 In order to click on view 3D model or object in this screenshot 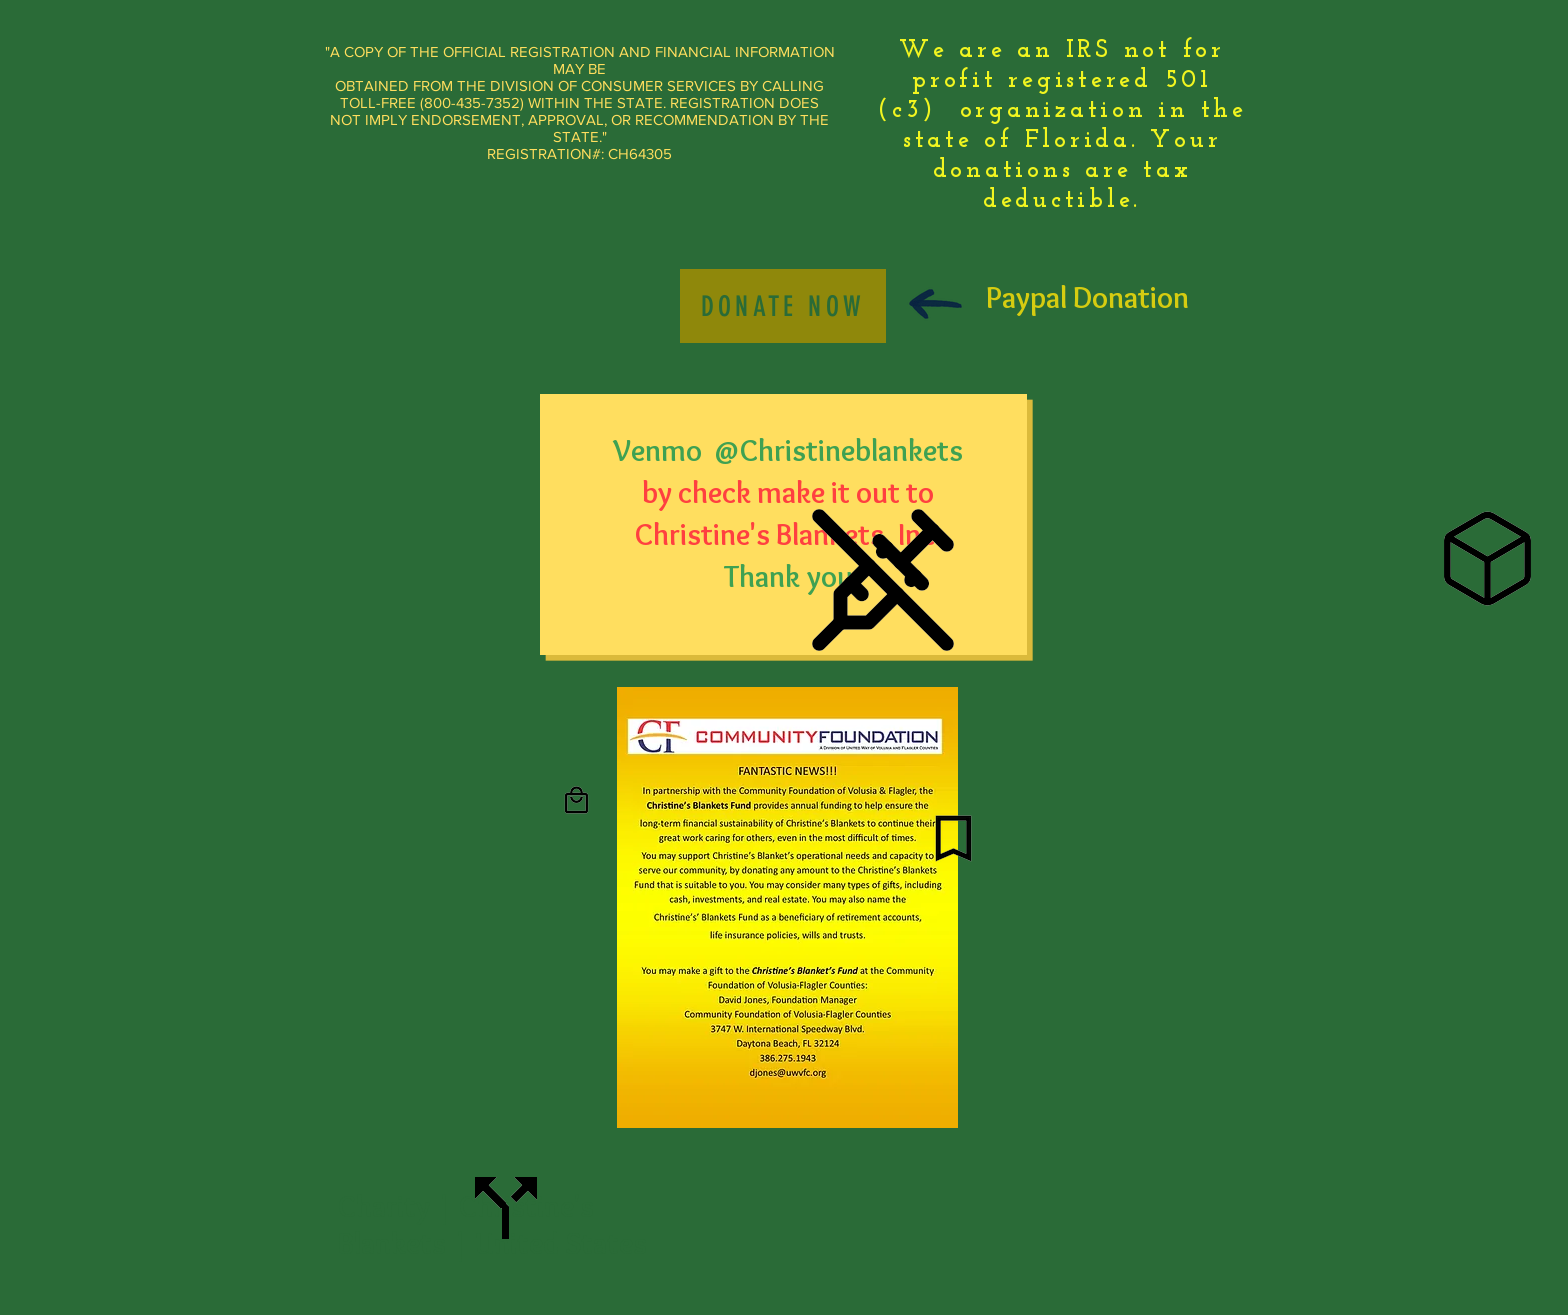, I will do `click(1487, 558)`.